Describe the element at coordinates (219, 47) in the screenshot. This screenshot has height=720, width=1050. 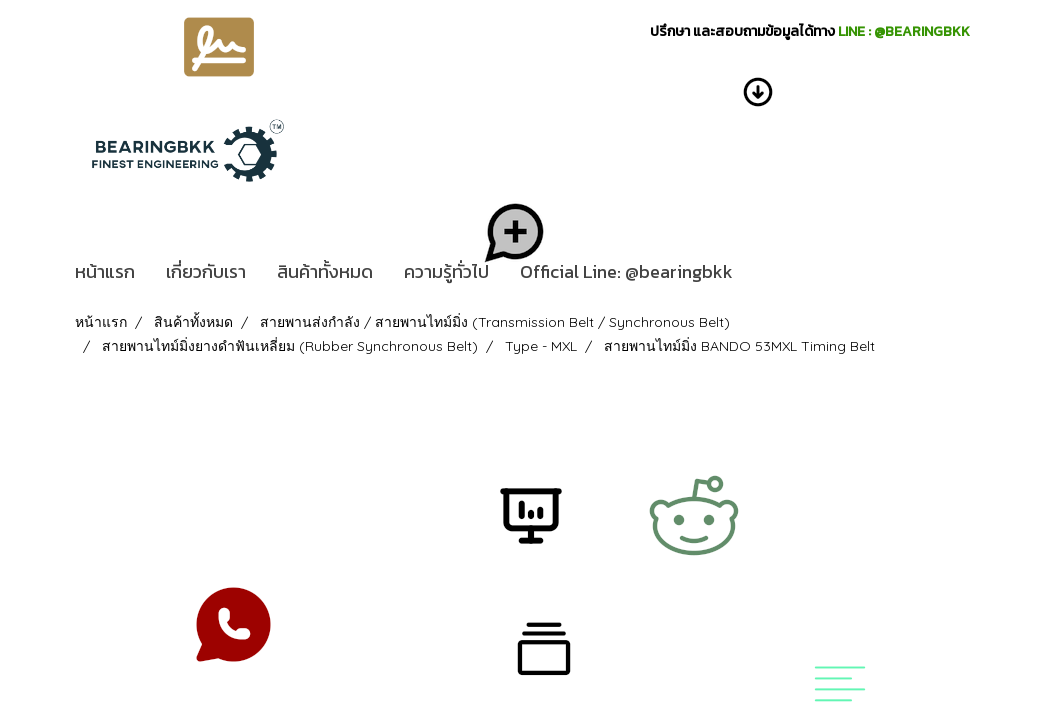
I see `add your signature to a document` at that location.